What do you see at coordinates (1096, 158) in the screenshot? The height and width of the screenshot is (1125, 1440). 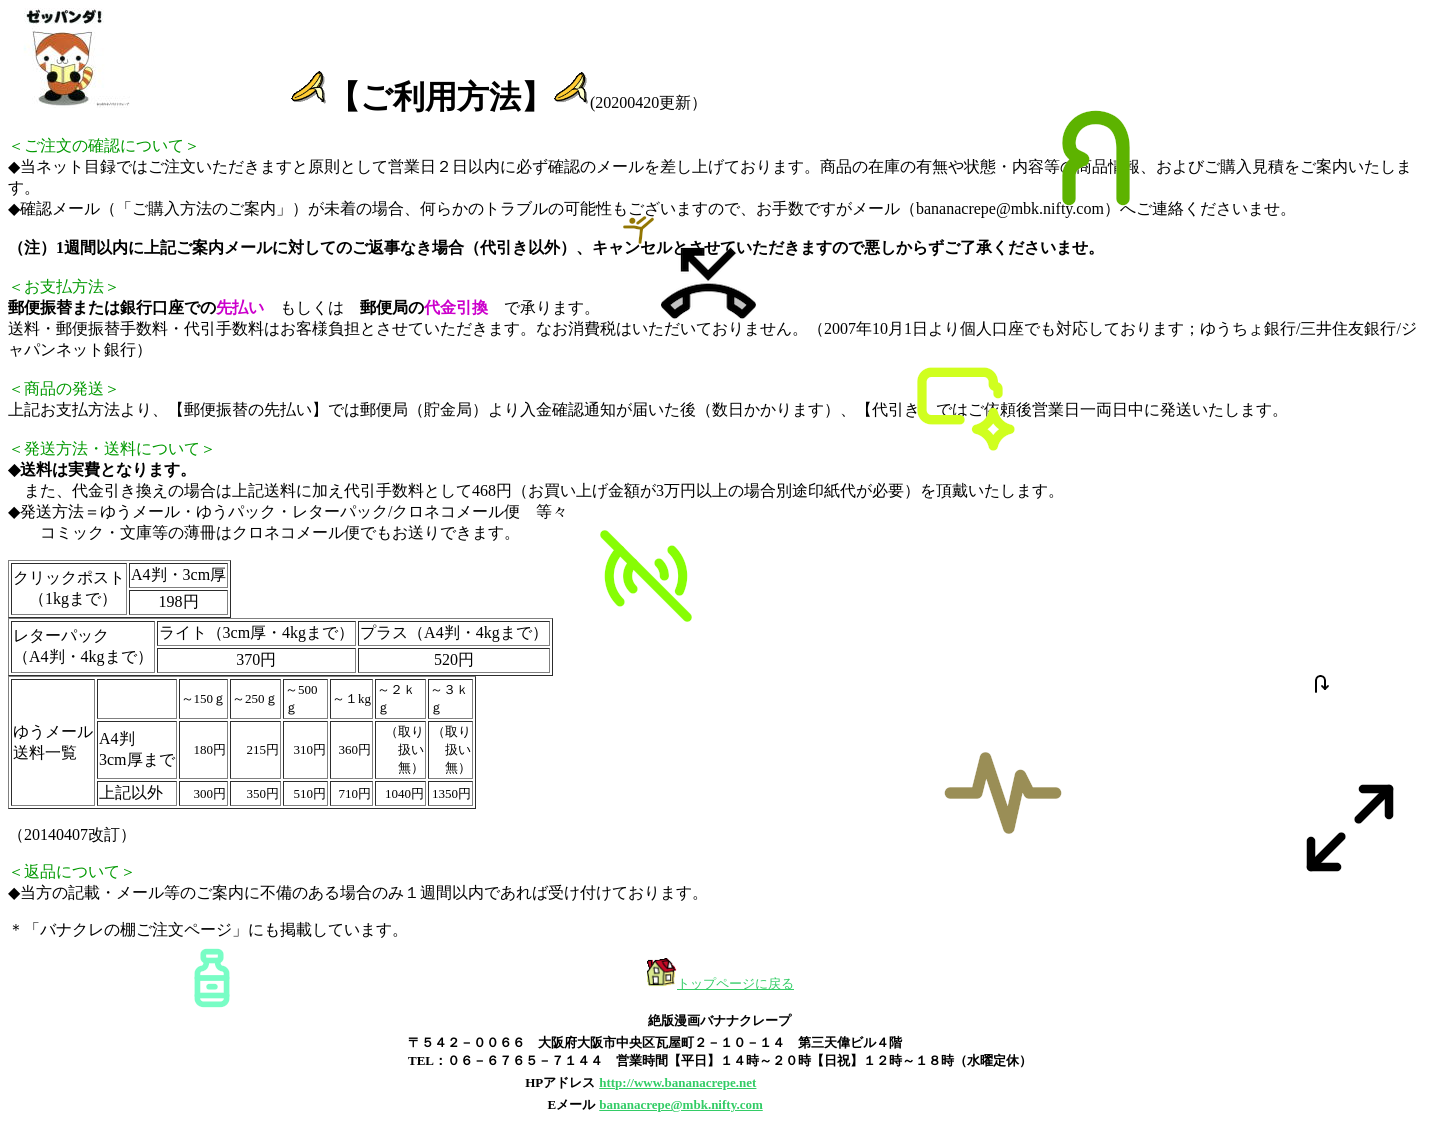 I see `switch to Thai language input` at bounding box center [1096, 158].